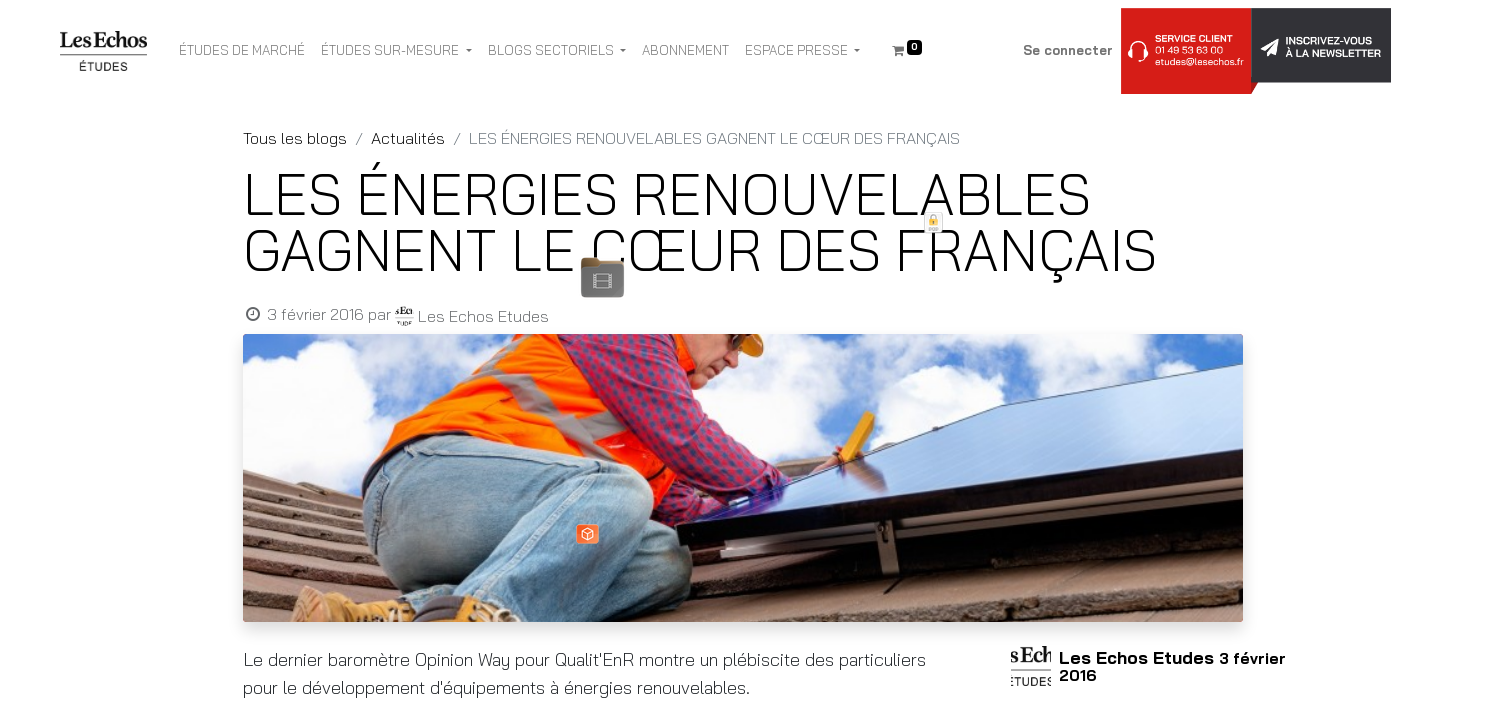 This screenshot has width=1485, height=720. Describe the element at coordinates (587, 533) in the screenshot. I see `open a 3D model file in STL format` at that location.